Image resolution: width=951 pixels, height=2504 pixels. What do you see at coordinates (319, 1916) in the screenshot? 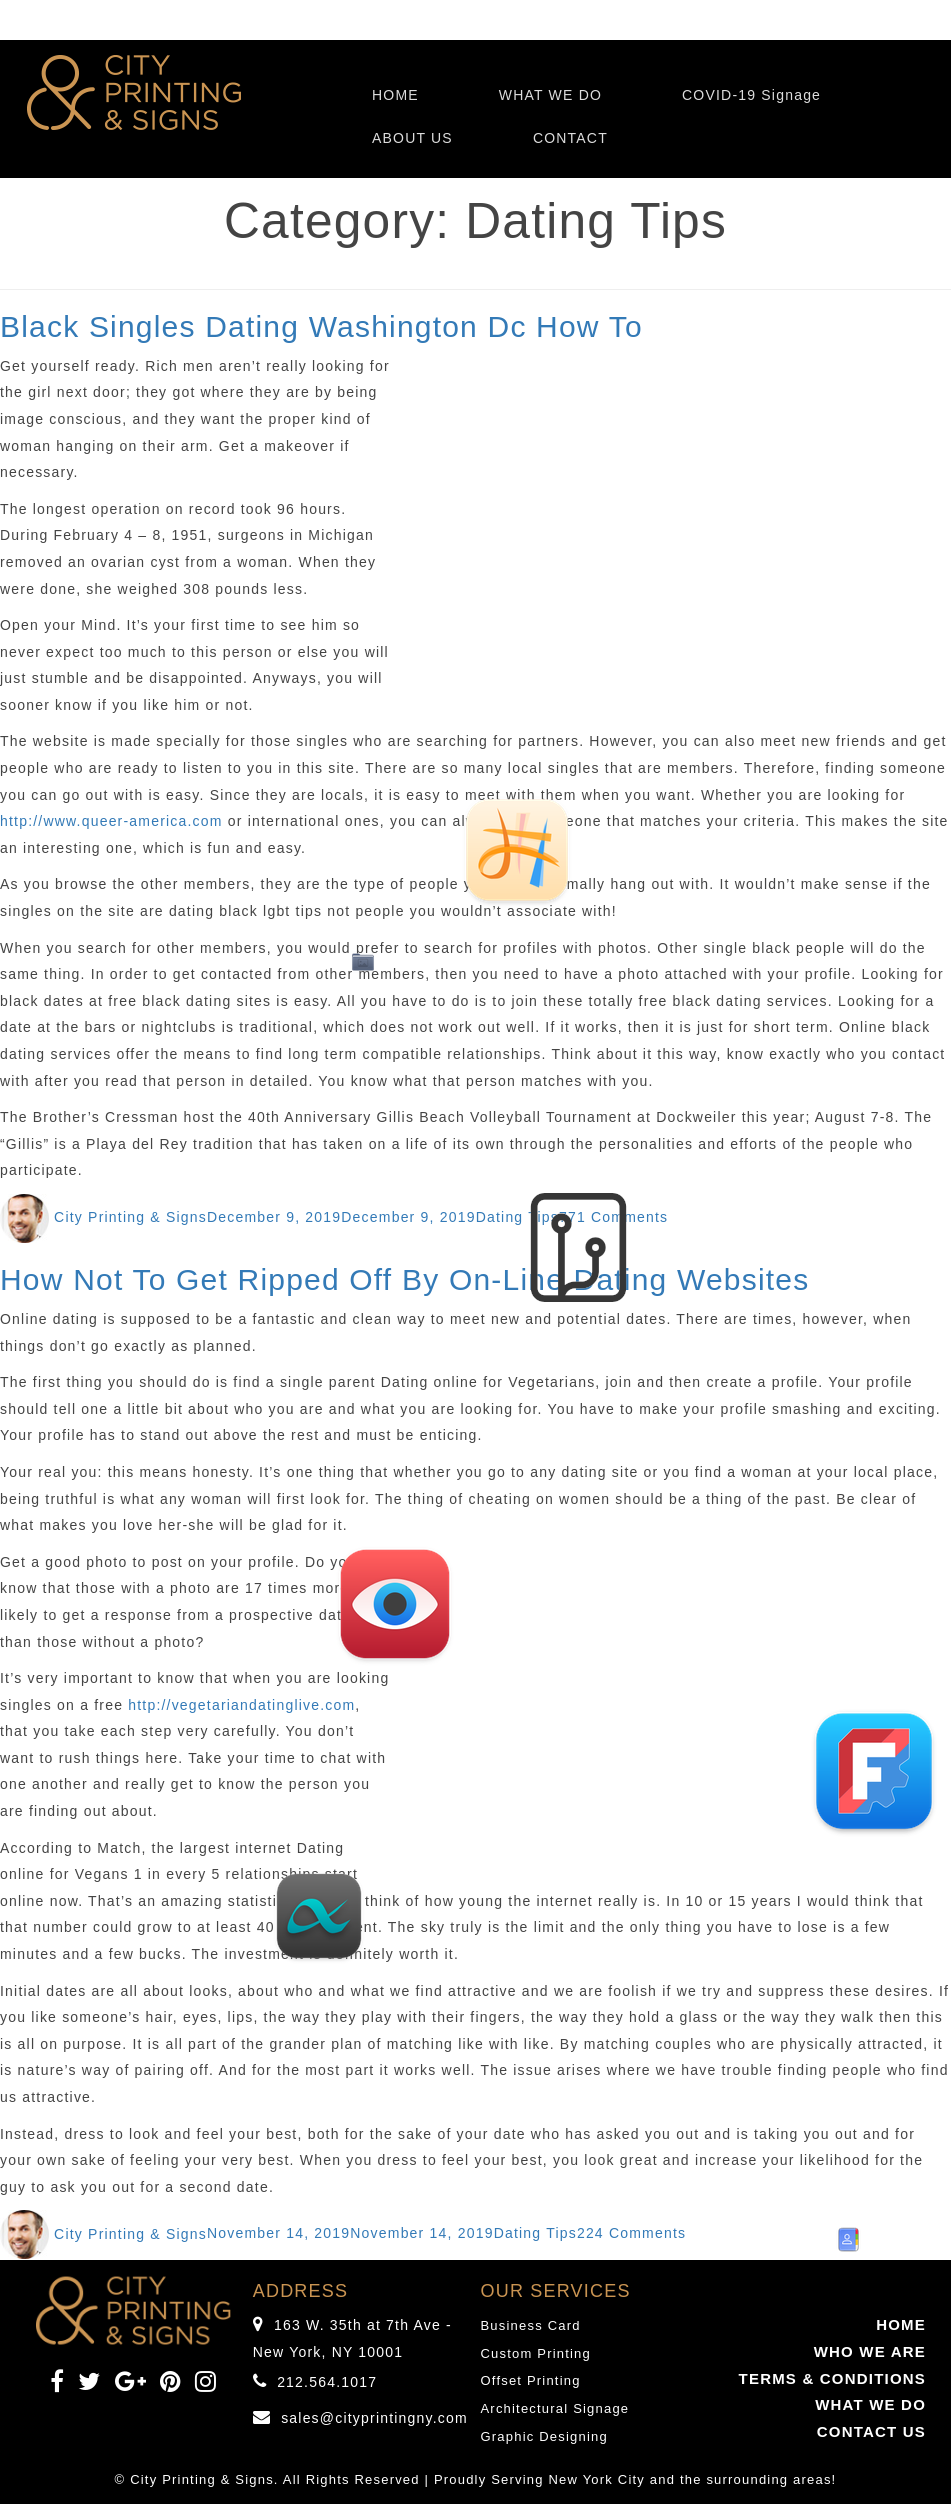
I see `open albert app launcher` at bounding box center [319, 1916].